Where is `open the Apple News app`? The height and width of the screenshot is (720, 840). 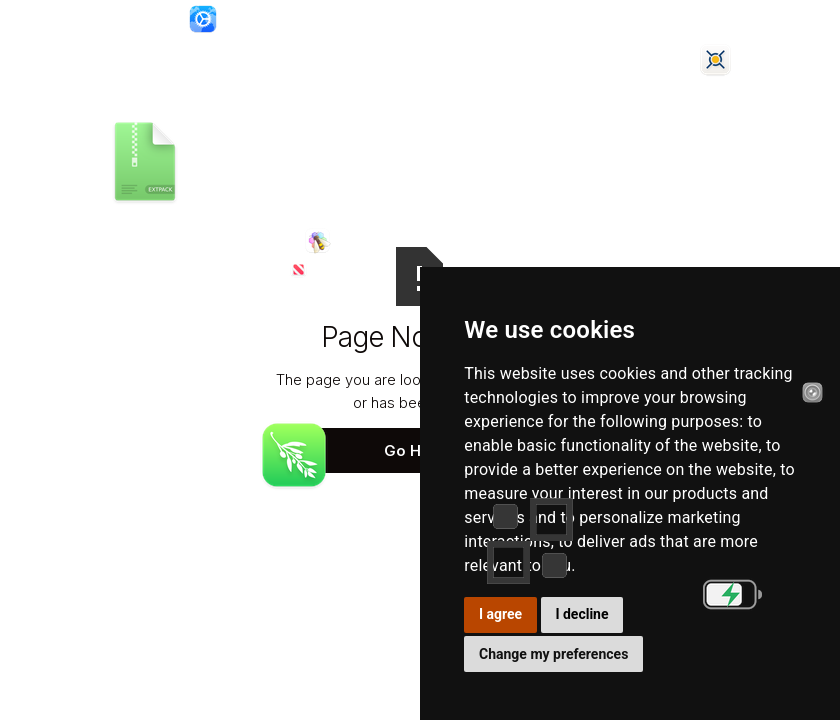
open the Apple News app is located at coordinates (298, 269).